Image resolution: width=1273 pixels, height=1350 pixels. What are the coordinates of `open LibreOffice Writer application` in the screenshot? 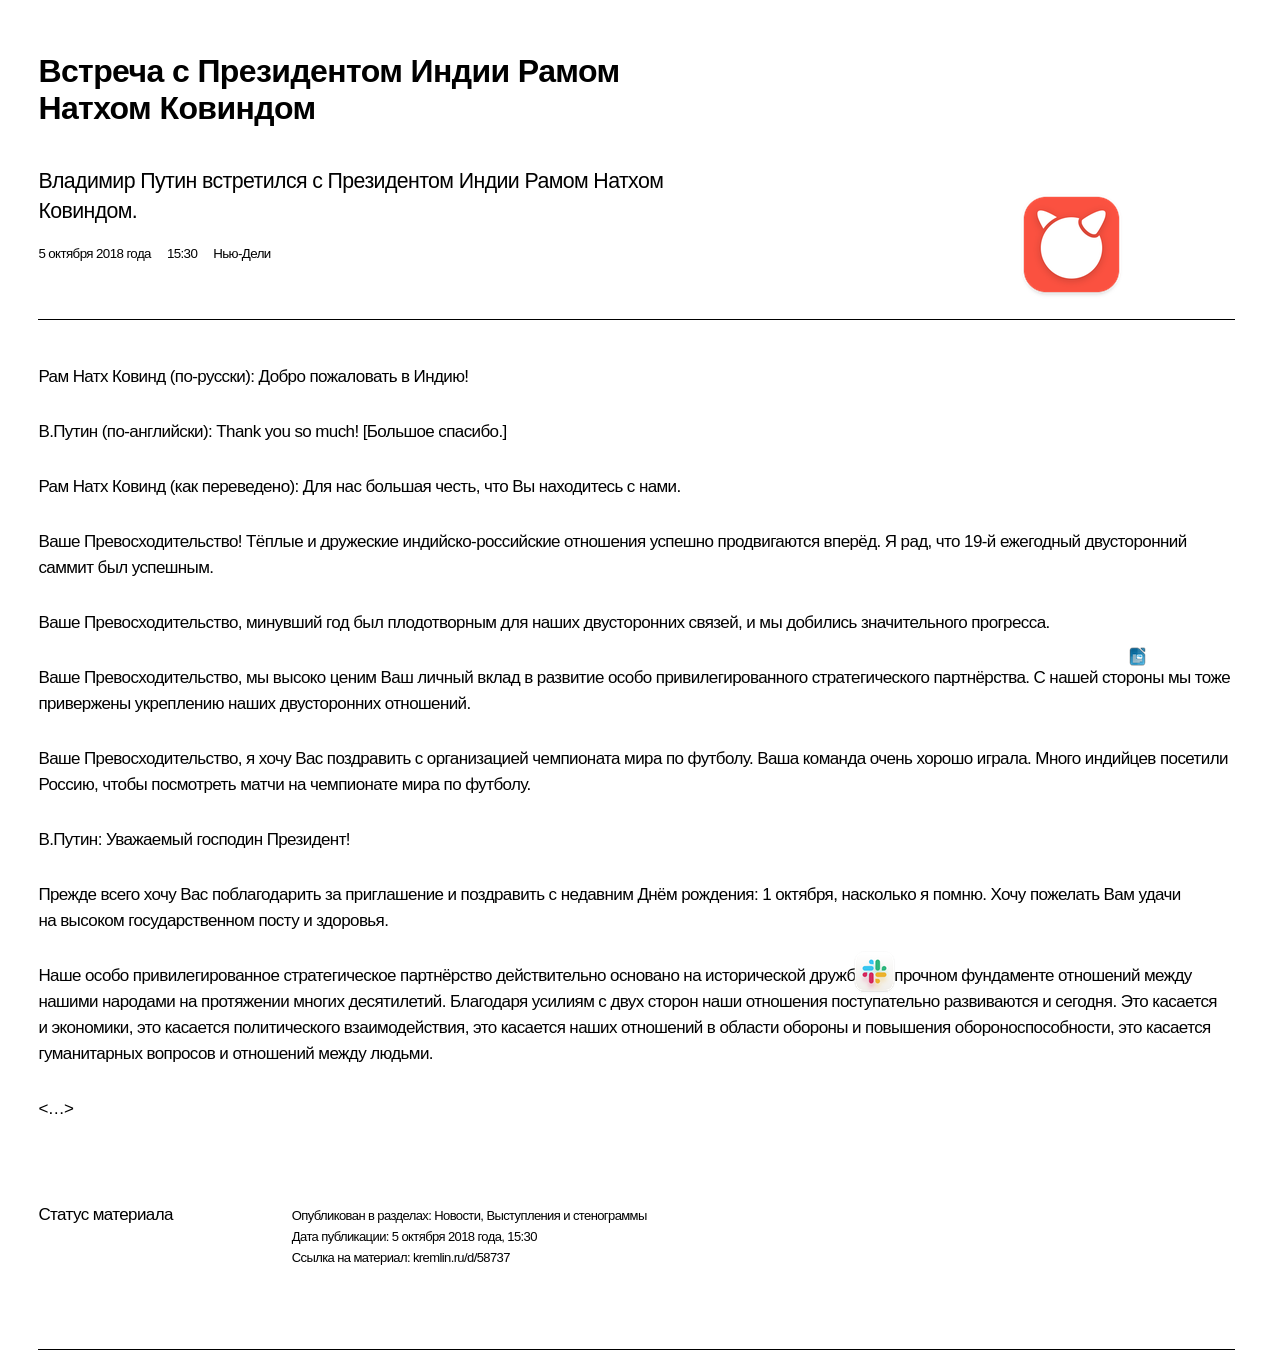 It's located at (1137, 656).